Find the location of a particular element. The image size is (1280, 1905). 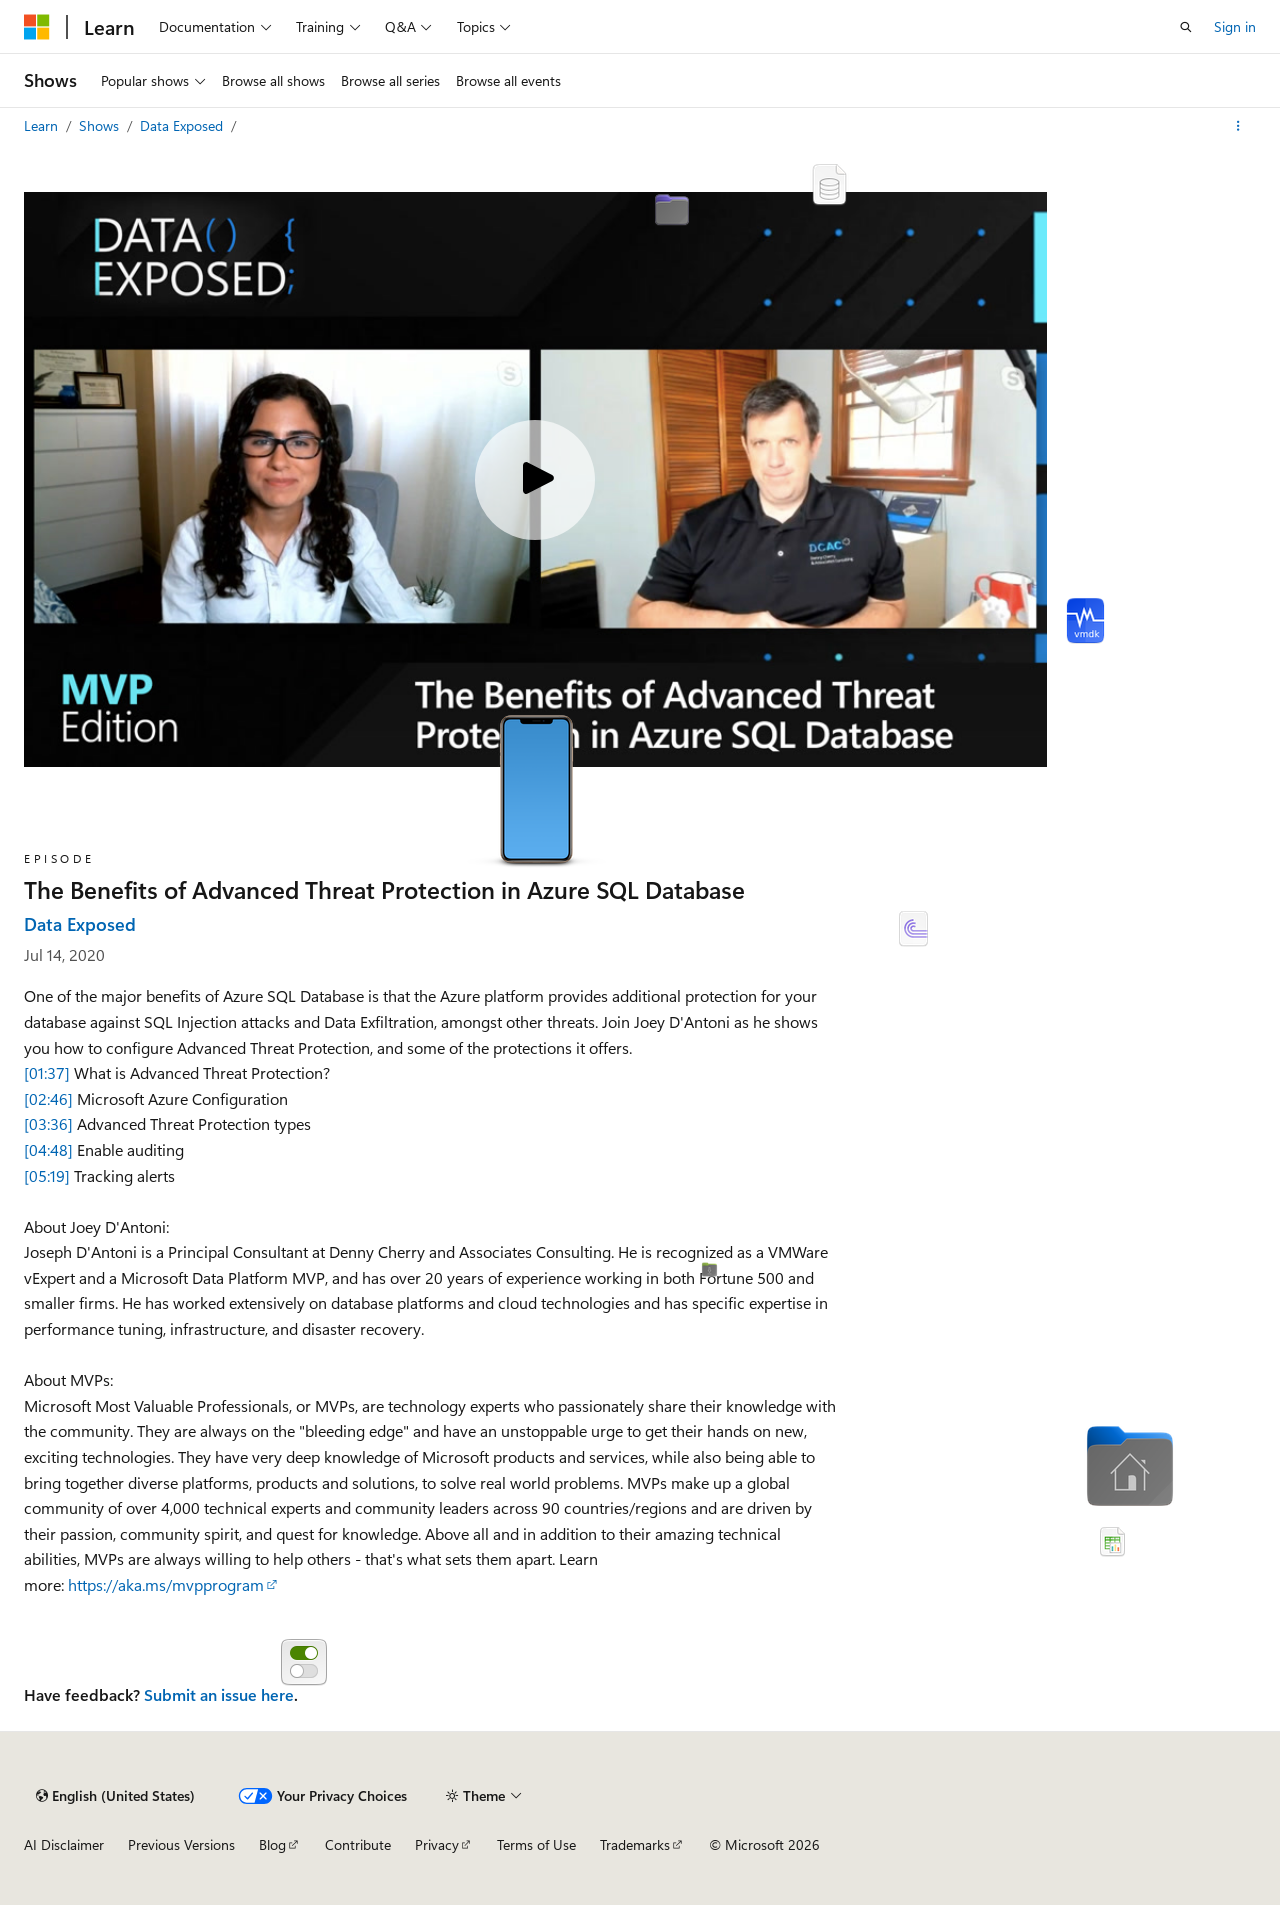

access your home folder is located at coordinates (1130, 1466).